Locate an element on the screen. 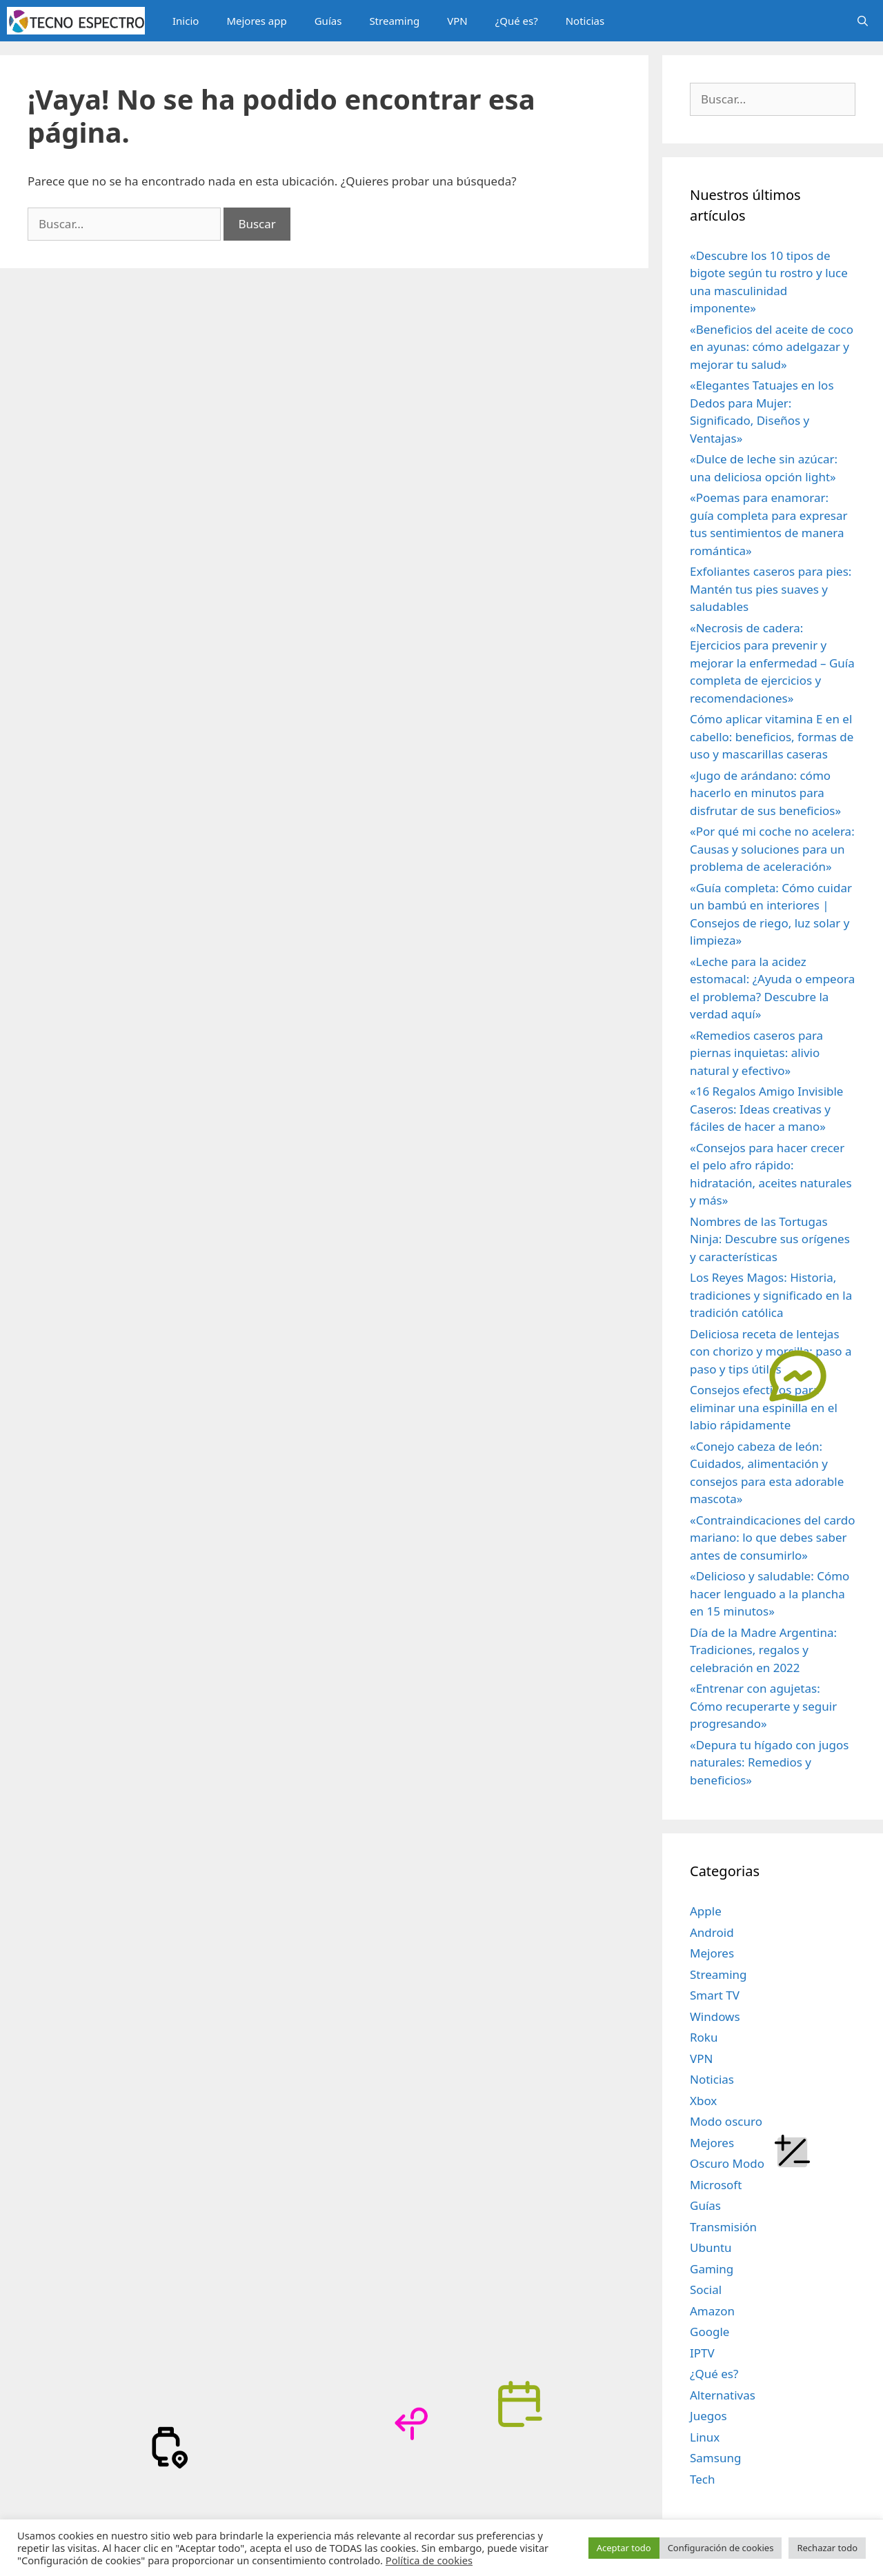 Image resolution: width=883 pixels, height=2576 pixels. toggle between adding and subtracting values is located at coordinates (792, 2152).